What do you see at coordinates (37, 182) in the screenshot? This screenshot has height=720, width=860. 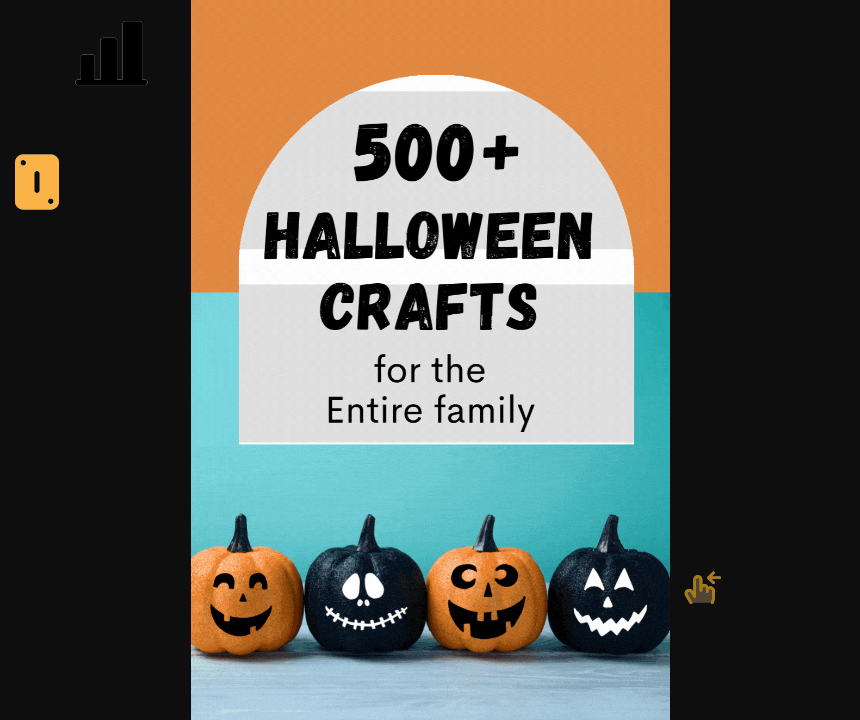 I see `ace of clubs playing card` at bounding box center [37, 182].